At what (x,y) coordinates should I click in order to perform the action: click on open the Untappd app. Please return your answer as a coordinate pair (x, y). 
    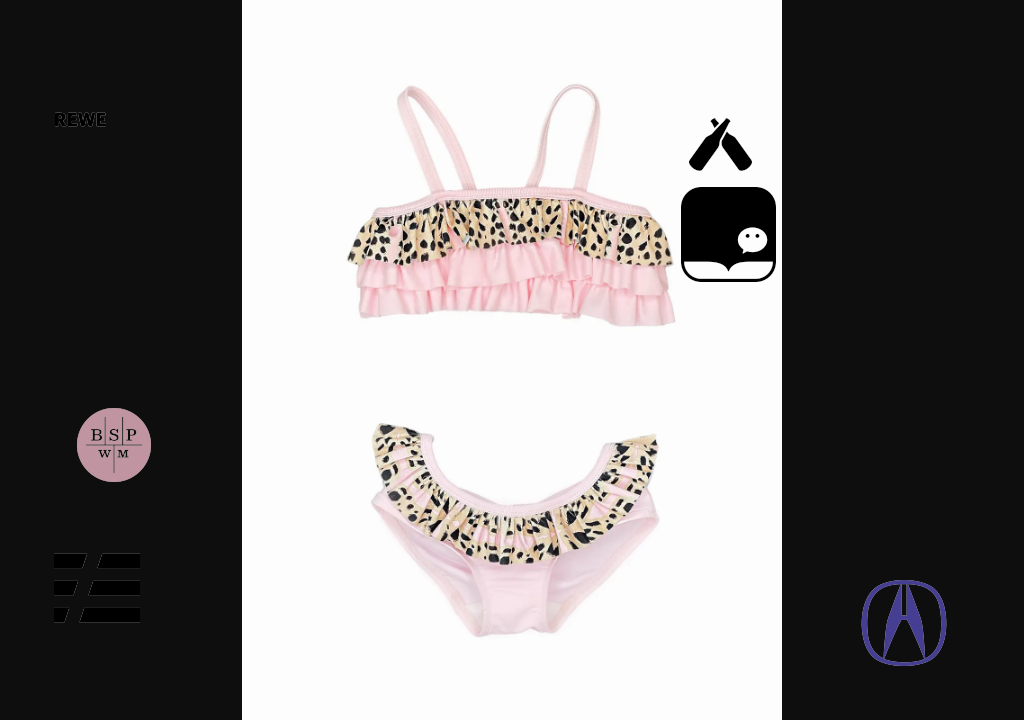
    Looking at the image, I should click on (720, 144).